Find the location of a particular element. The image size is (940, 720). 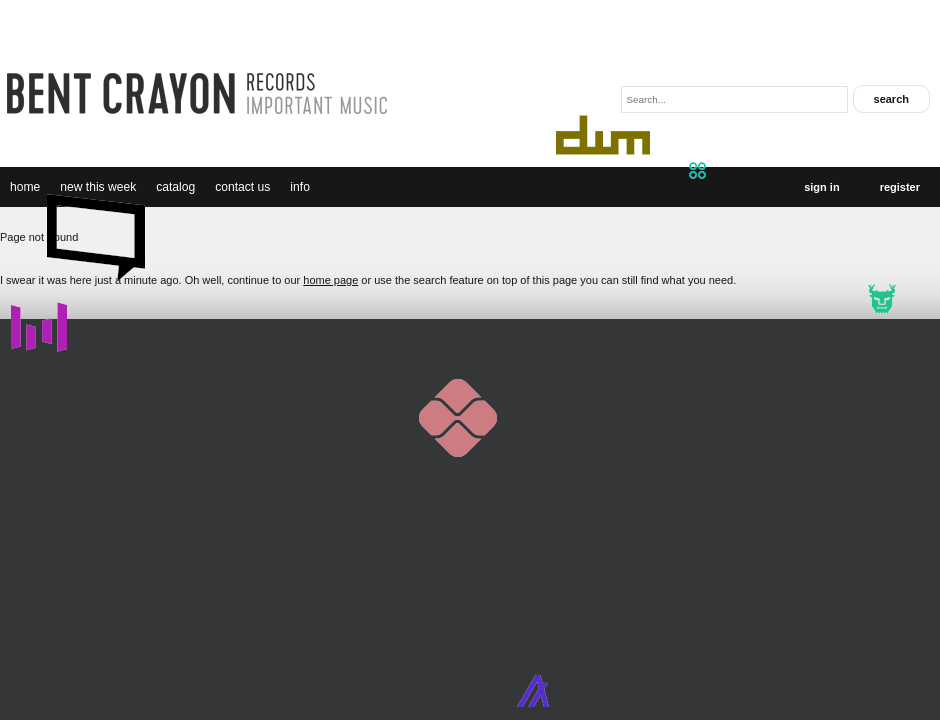

algorand cryptocurrency or blockchain platform logo is located at coordinates (533, 691).